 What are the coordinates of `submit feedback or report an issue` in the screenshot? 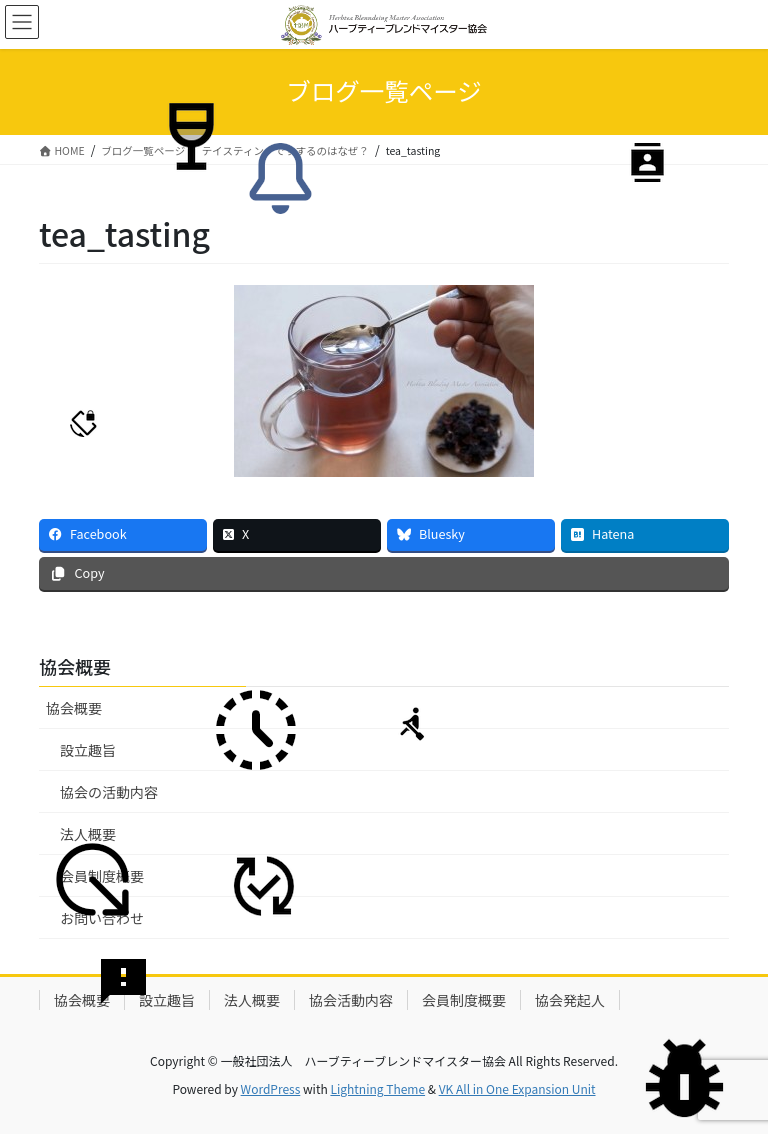 It's located at (123, 981).